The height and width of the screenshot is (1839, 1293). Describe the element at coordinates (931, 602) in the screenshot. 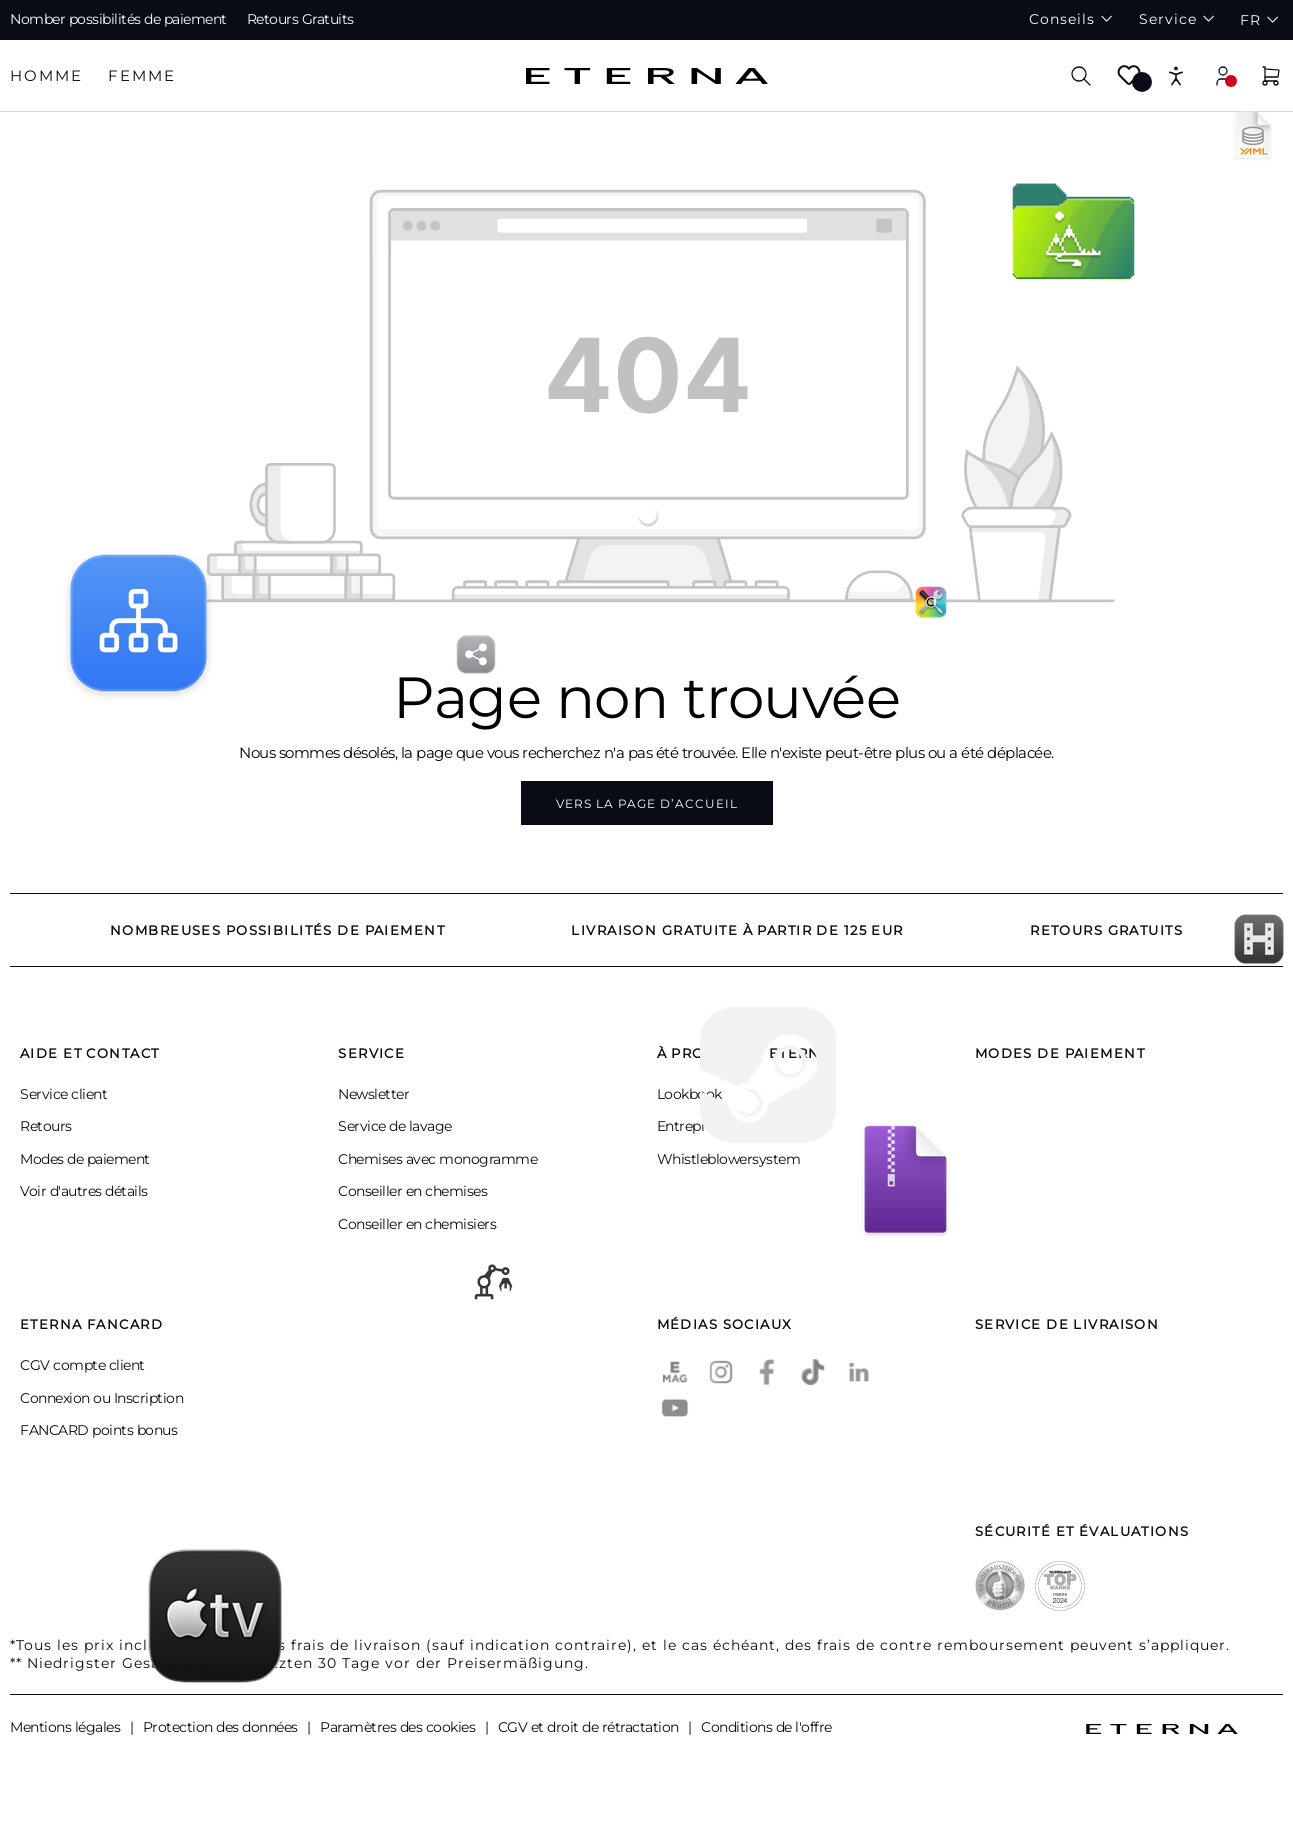

I see `open ColorSync Utility to manage color profiles` at that location.